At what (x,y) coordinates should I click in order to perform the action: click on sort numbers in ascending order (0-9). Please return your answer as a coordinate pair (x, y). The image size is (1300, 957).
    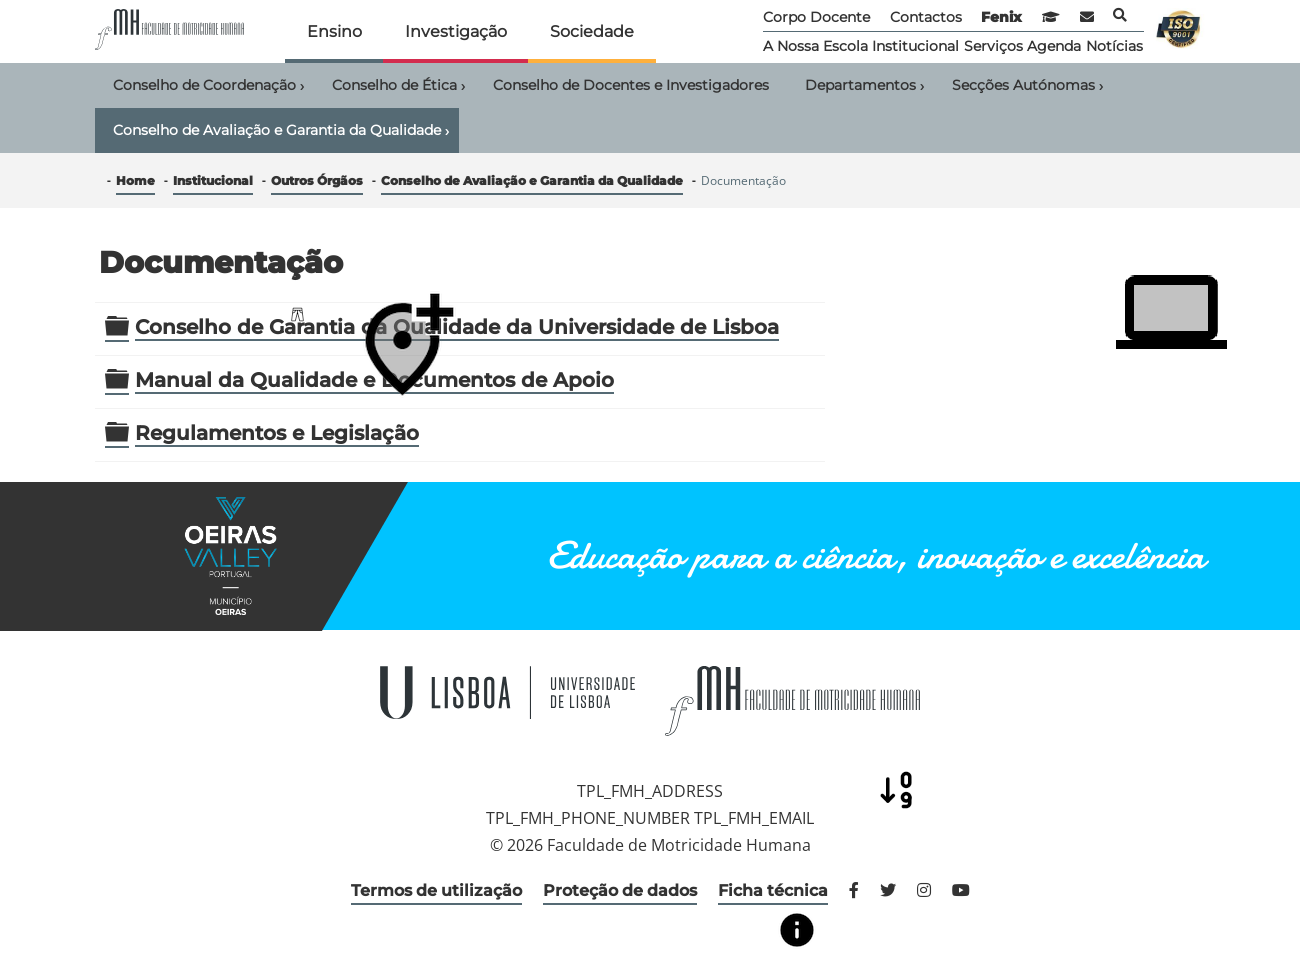
    Looking at the image, I should click on (897, 790).